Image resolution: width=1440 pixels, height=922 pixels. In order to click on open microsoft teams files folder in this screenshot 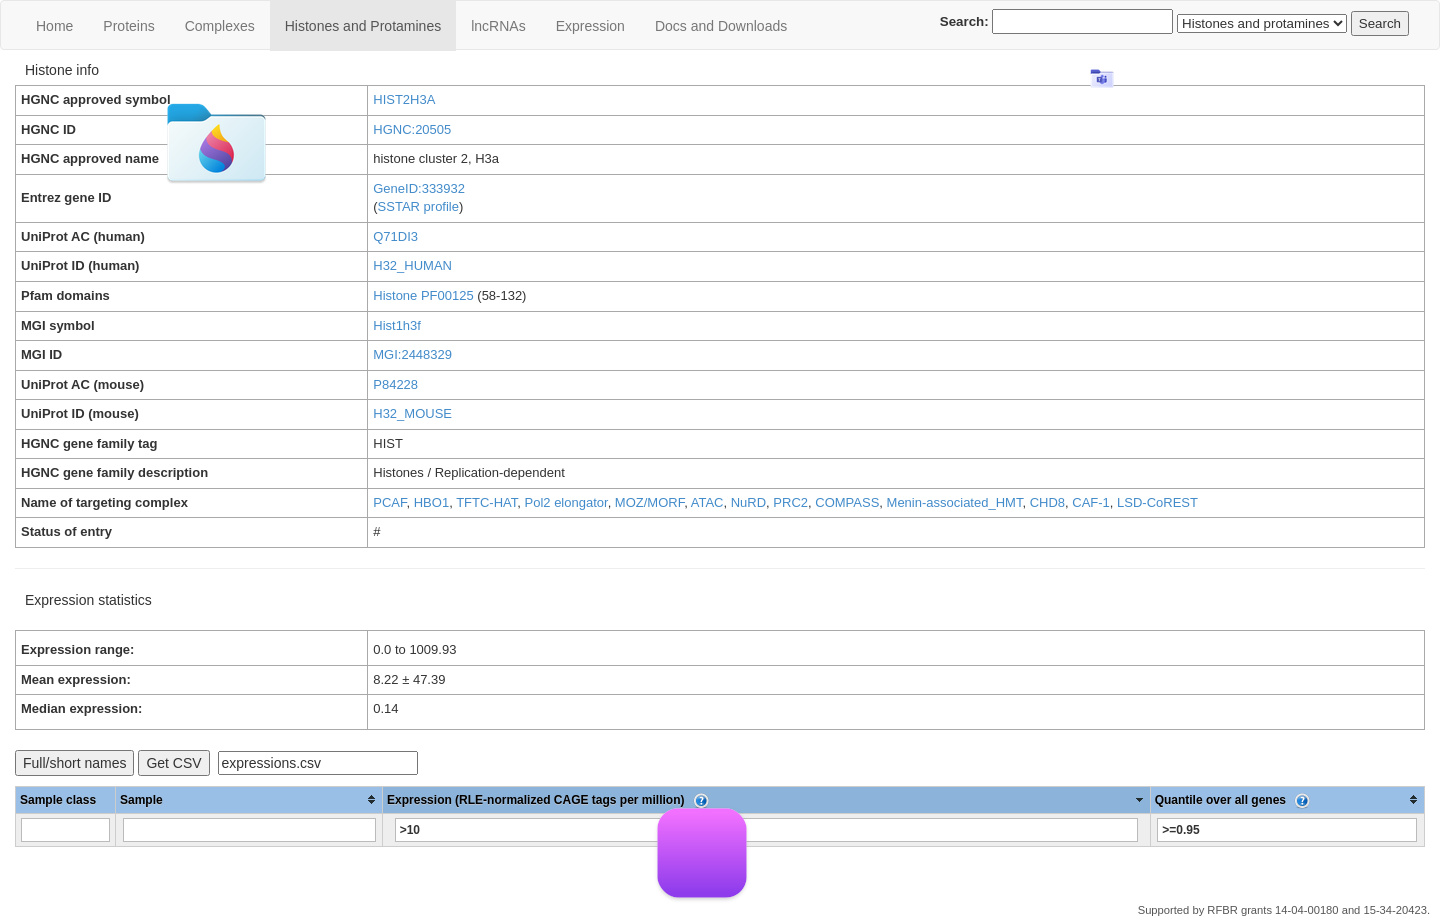, I will do `click(1102, 79)`.